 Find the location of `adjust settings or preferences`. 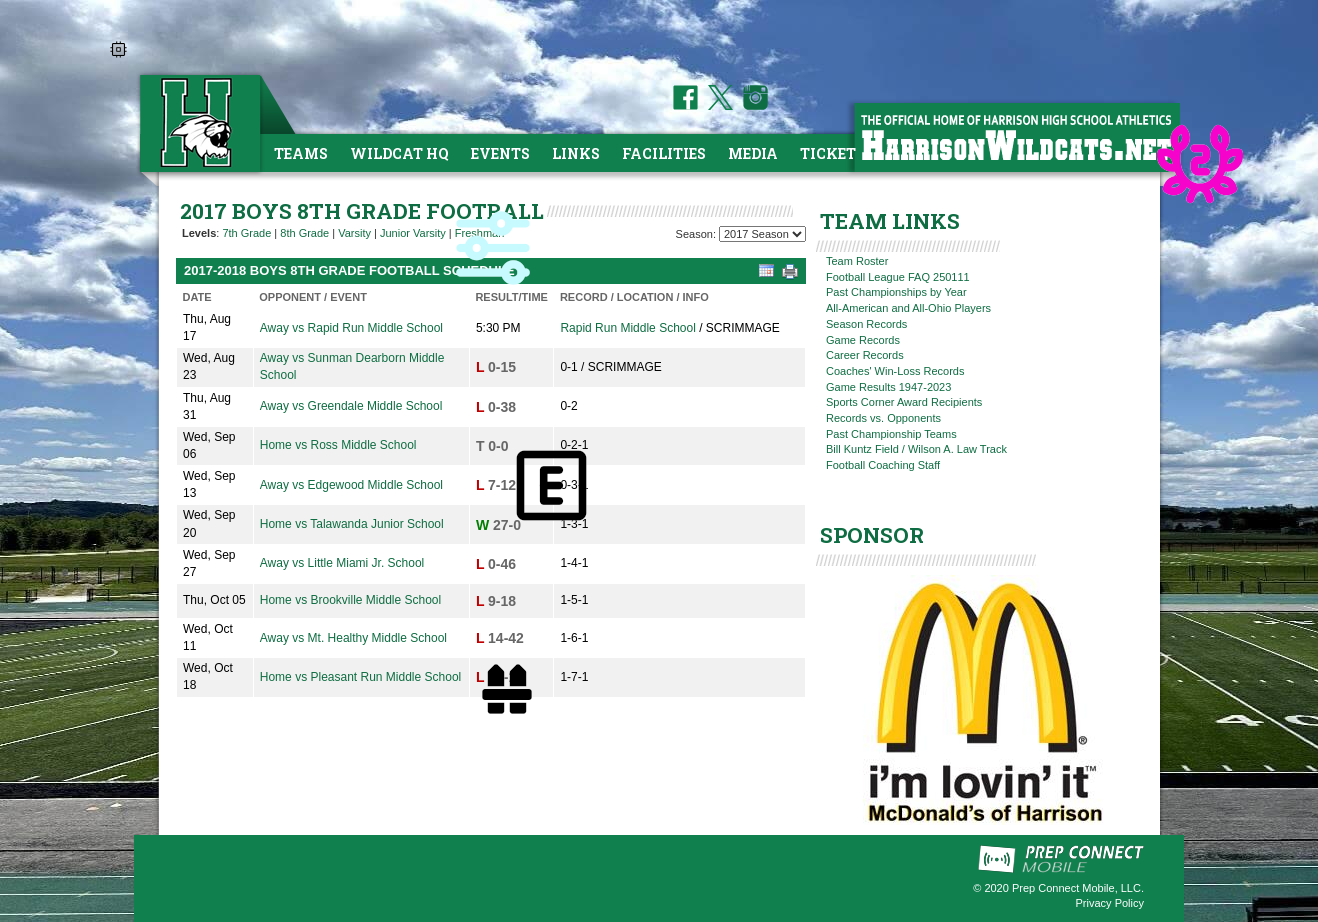

adjust settings or preferences is located at coordinates (493, 248).